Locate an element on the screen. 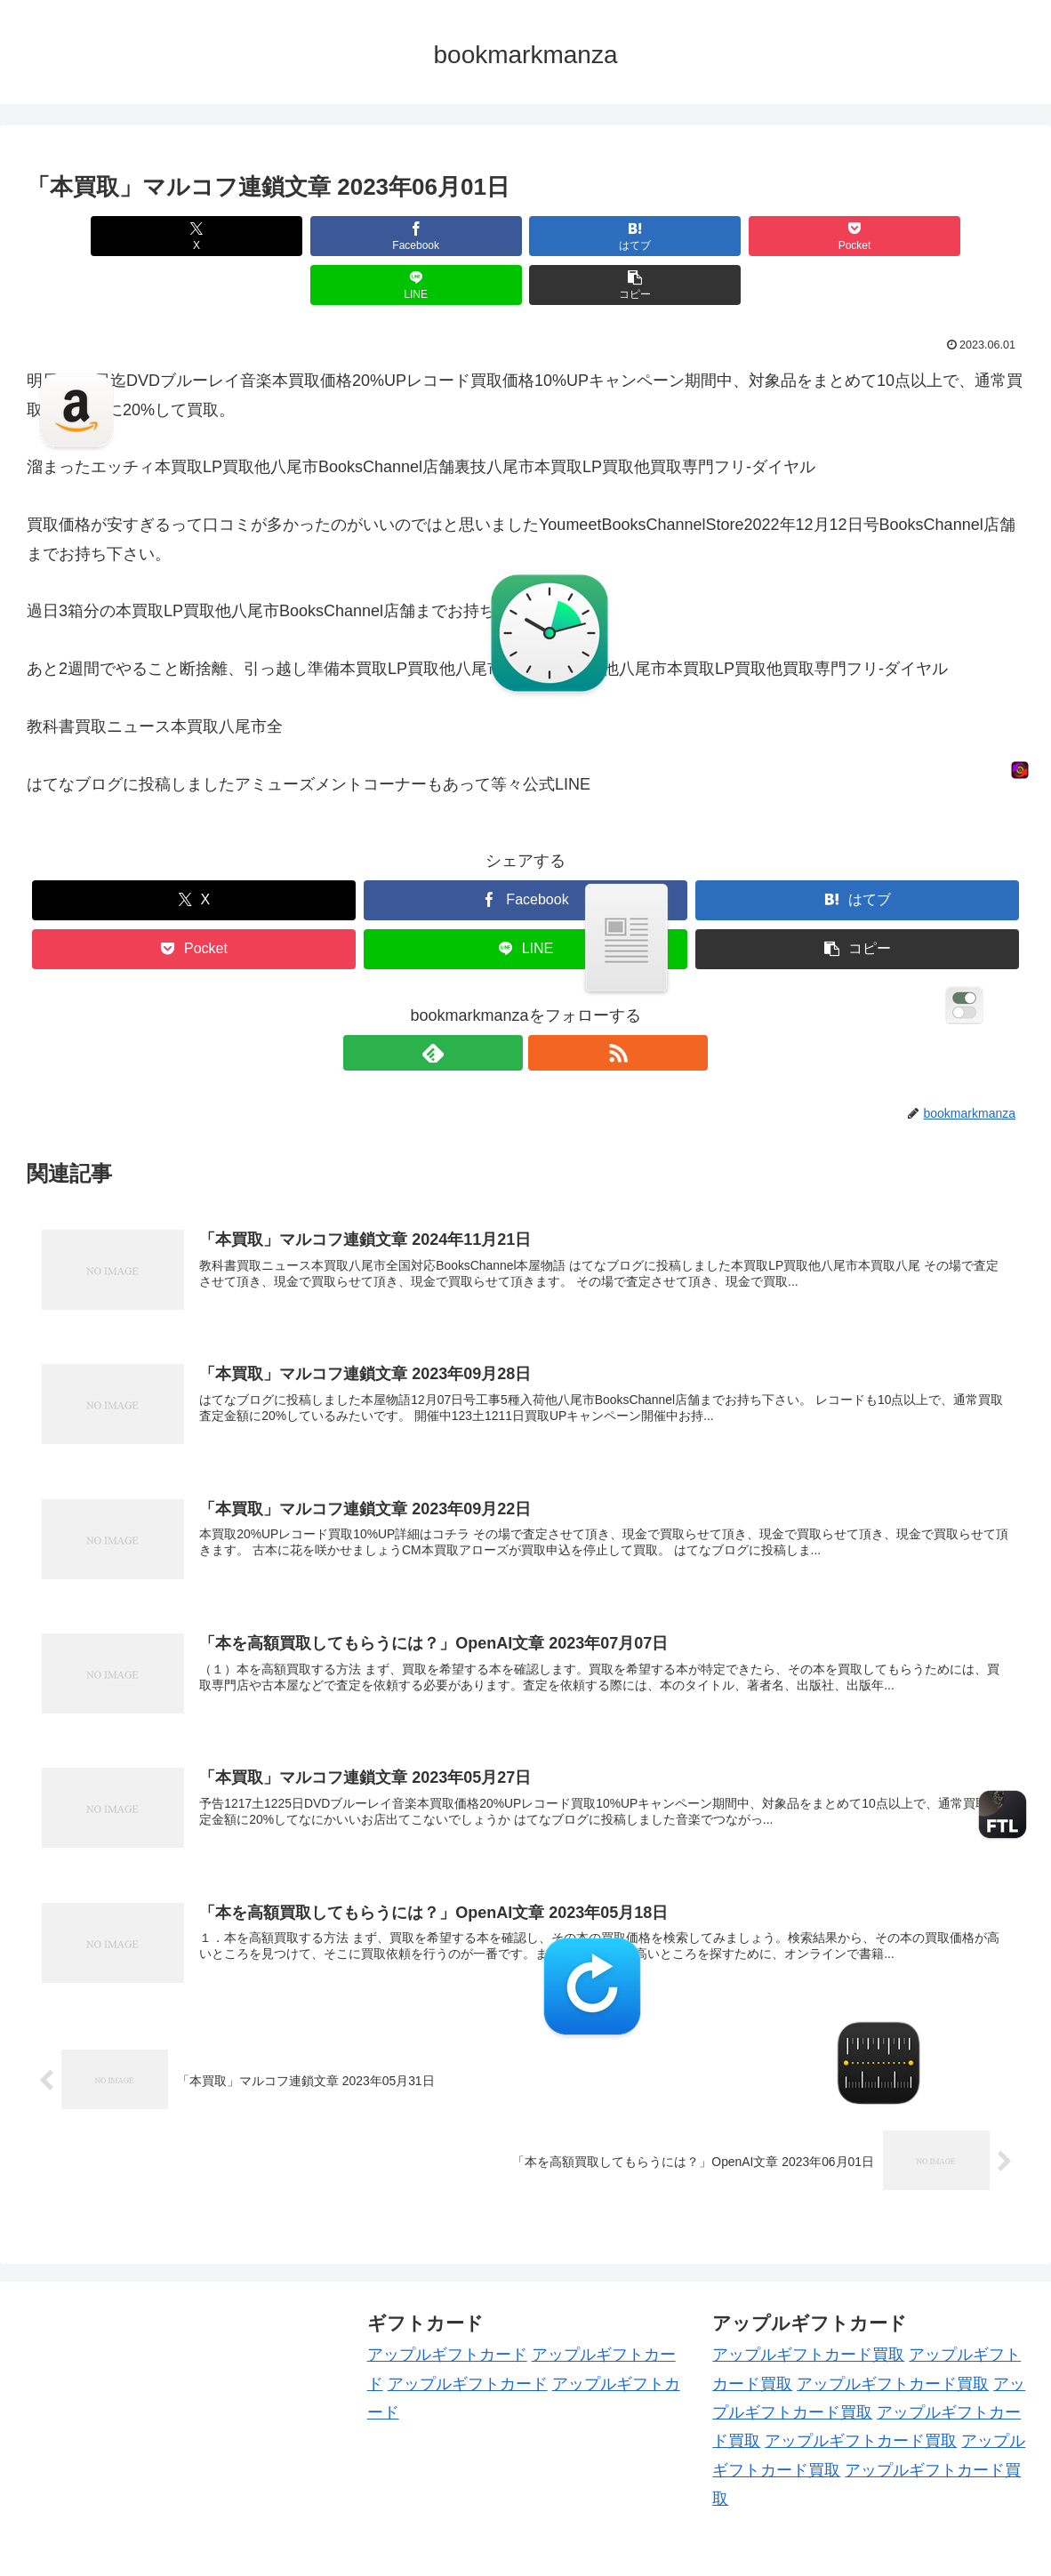 This screenshot has height=2576, width=1051. open the Measure app is located at coordinates (879, 2063).